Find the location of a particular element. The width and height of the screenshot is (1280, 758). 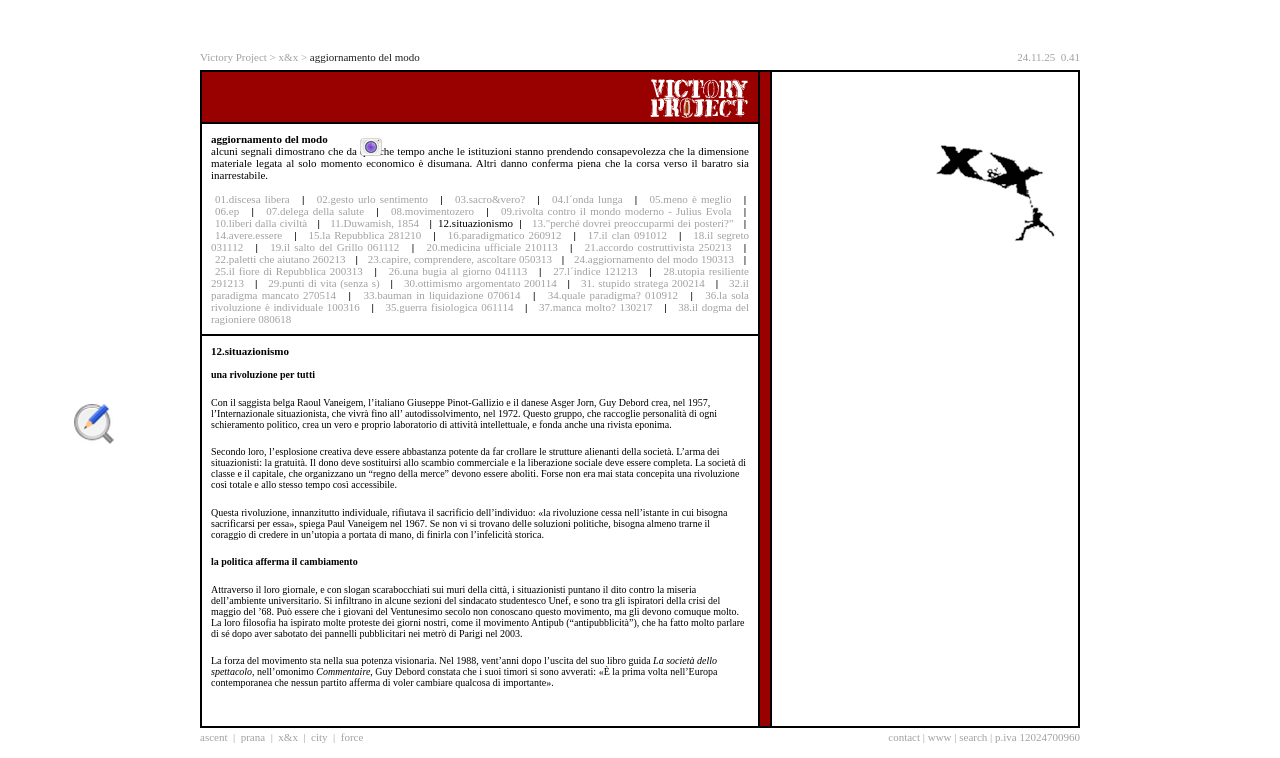

open the camera app is located at coordinates (371, 147).